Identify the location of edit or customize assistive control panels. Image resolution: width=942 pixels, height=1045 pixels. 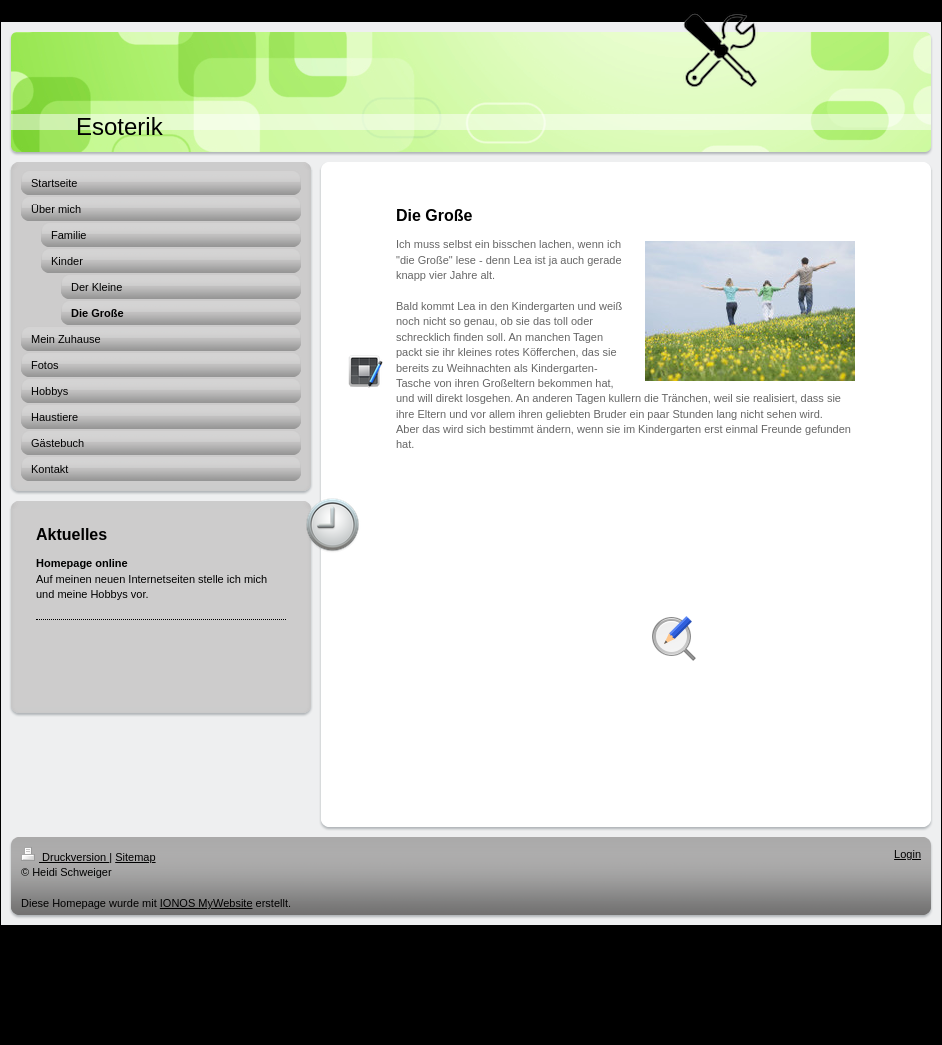
(365, 370).